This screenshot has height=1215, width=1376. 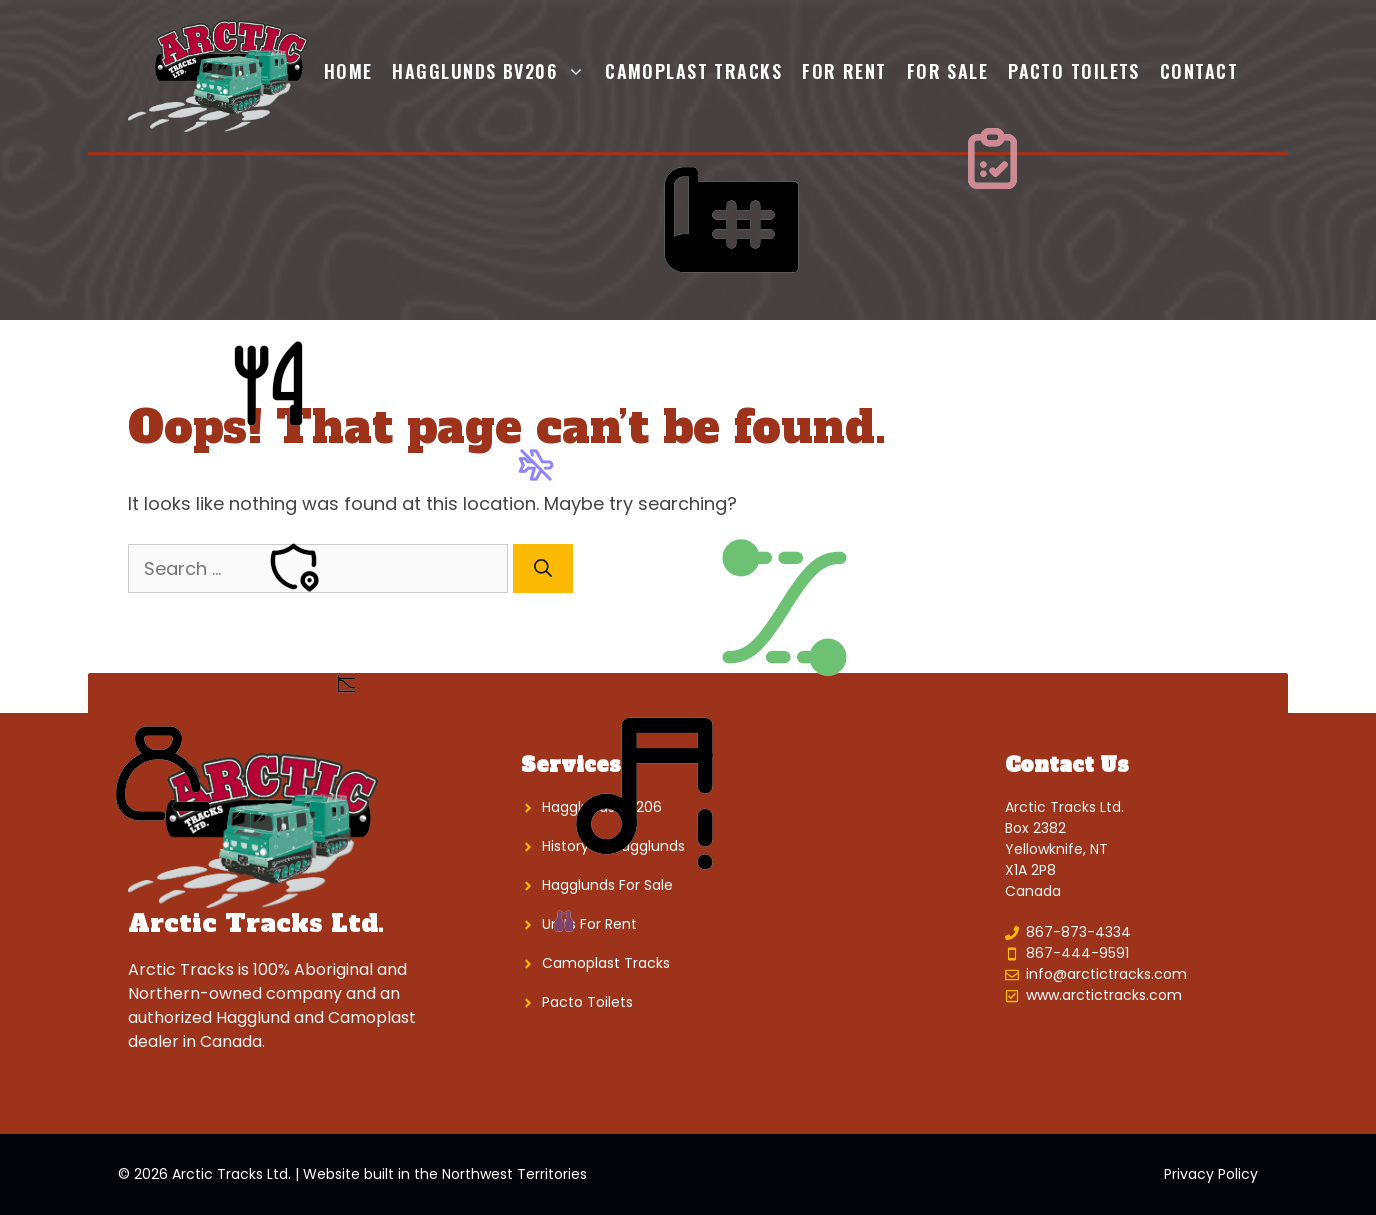 I want to click on adjust animation easing curve control points, so click(x=784, y=607).